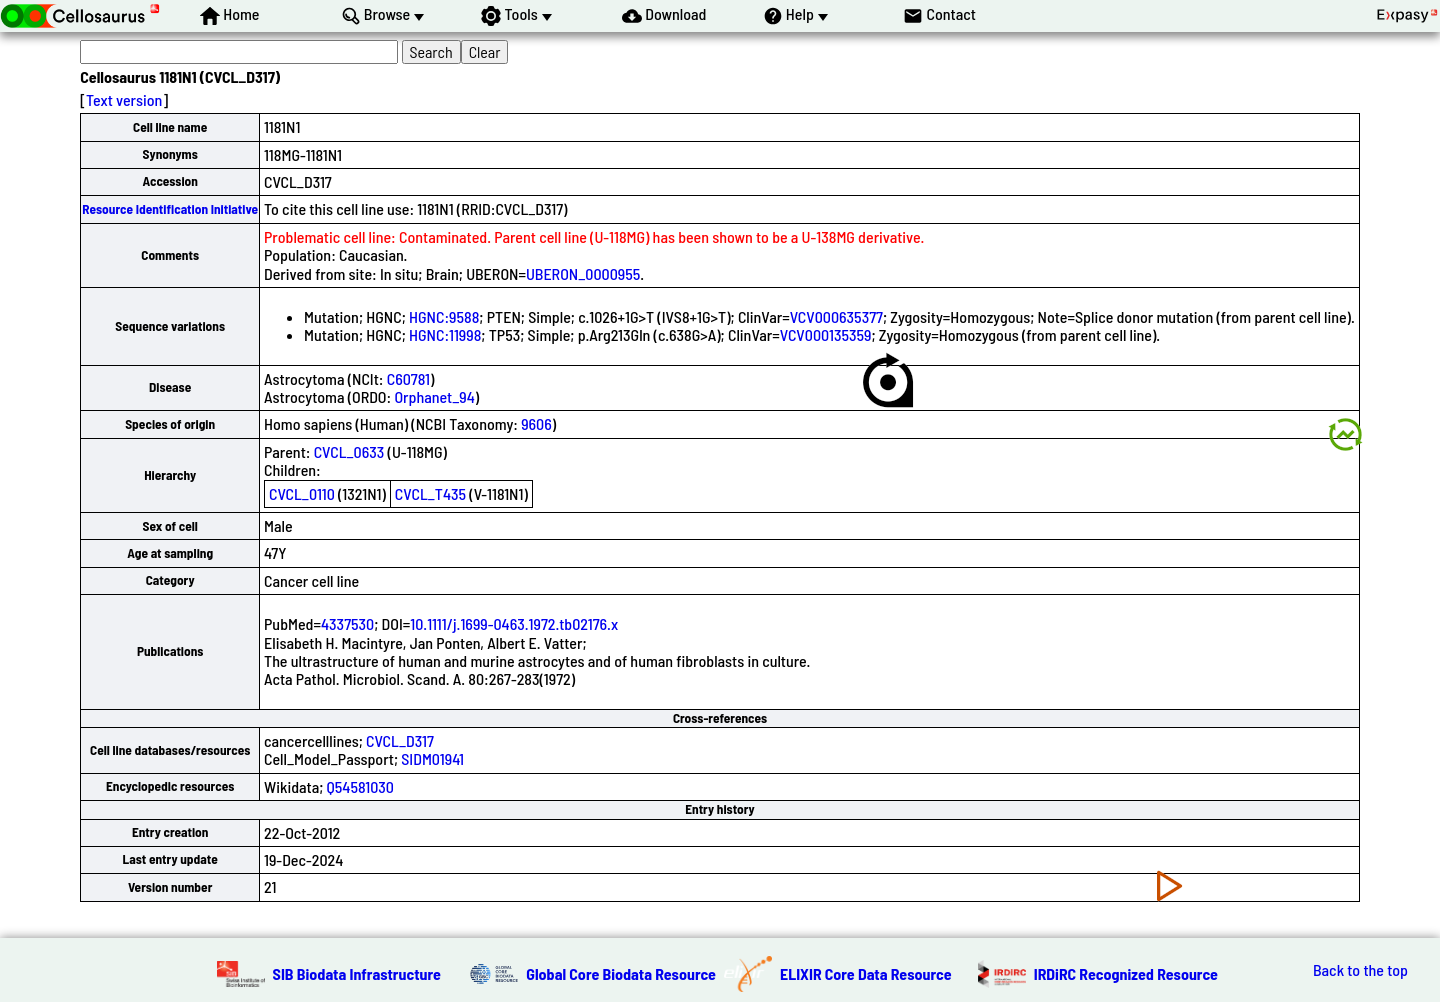 Image resolution: width=1440 pixels, height=1002 pixels. Describe the element at coordinates (1345, 434) in the screenshot. I see `exchange or transfer funds between accounts` at that location.